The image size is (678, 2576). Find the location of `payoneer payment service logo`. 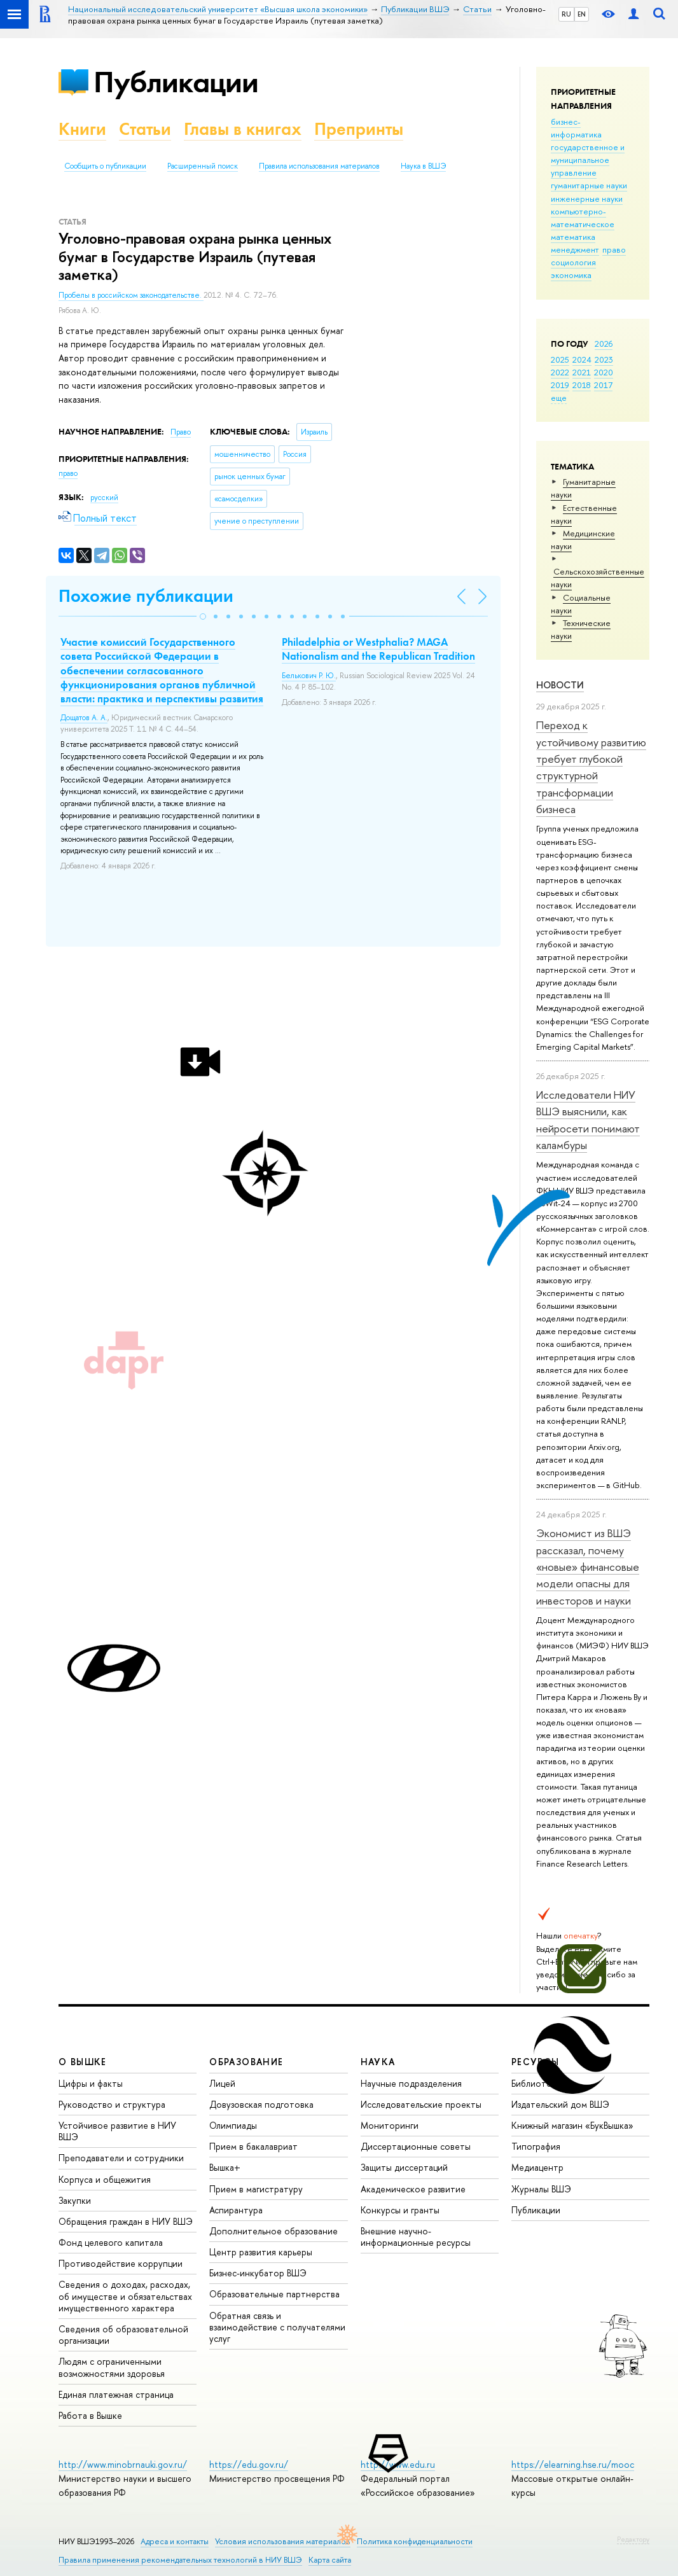

payoneer payment service logo is located at coordinates (529, 1228).